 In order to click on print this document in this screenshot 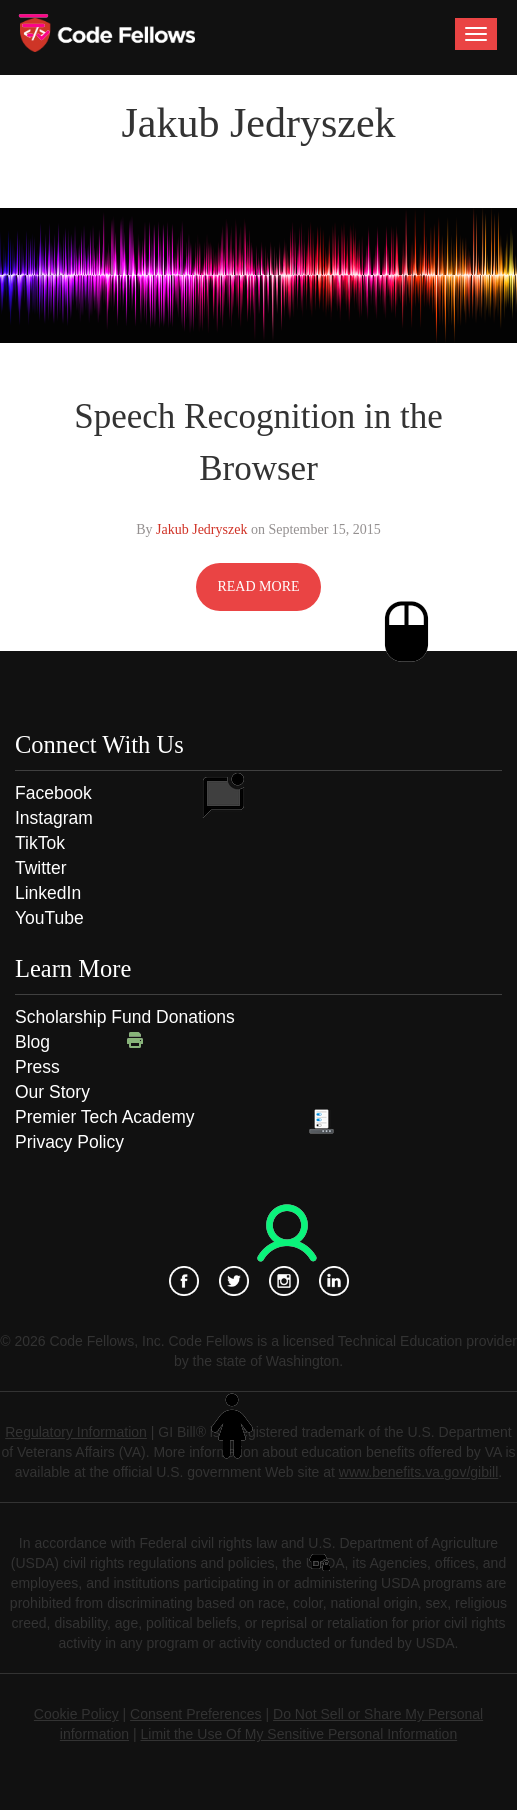, I will do `click(135, 1040)`.